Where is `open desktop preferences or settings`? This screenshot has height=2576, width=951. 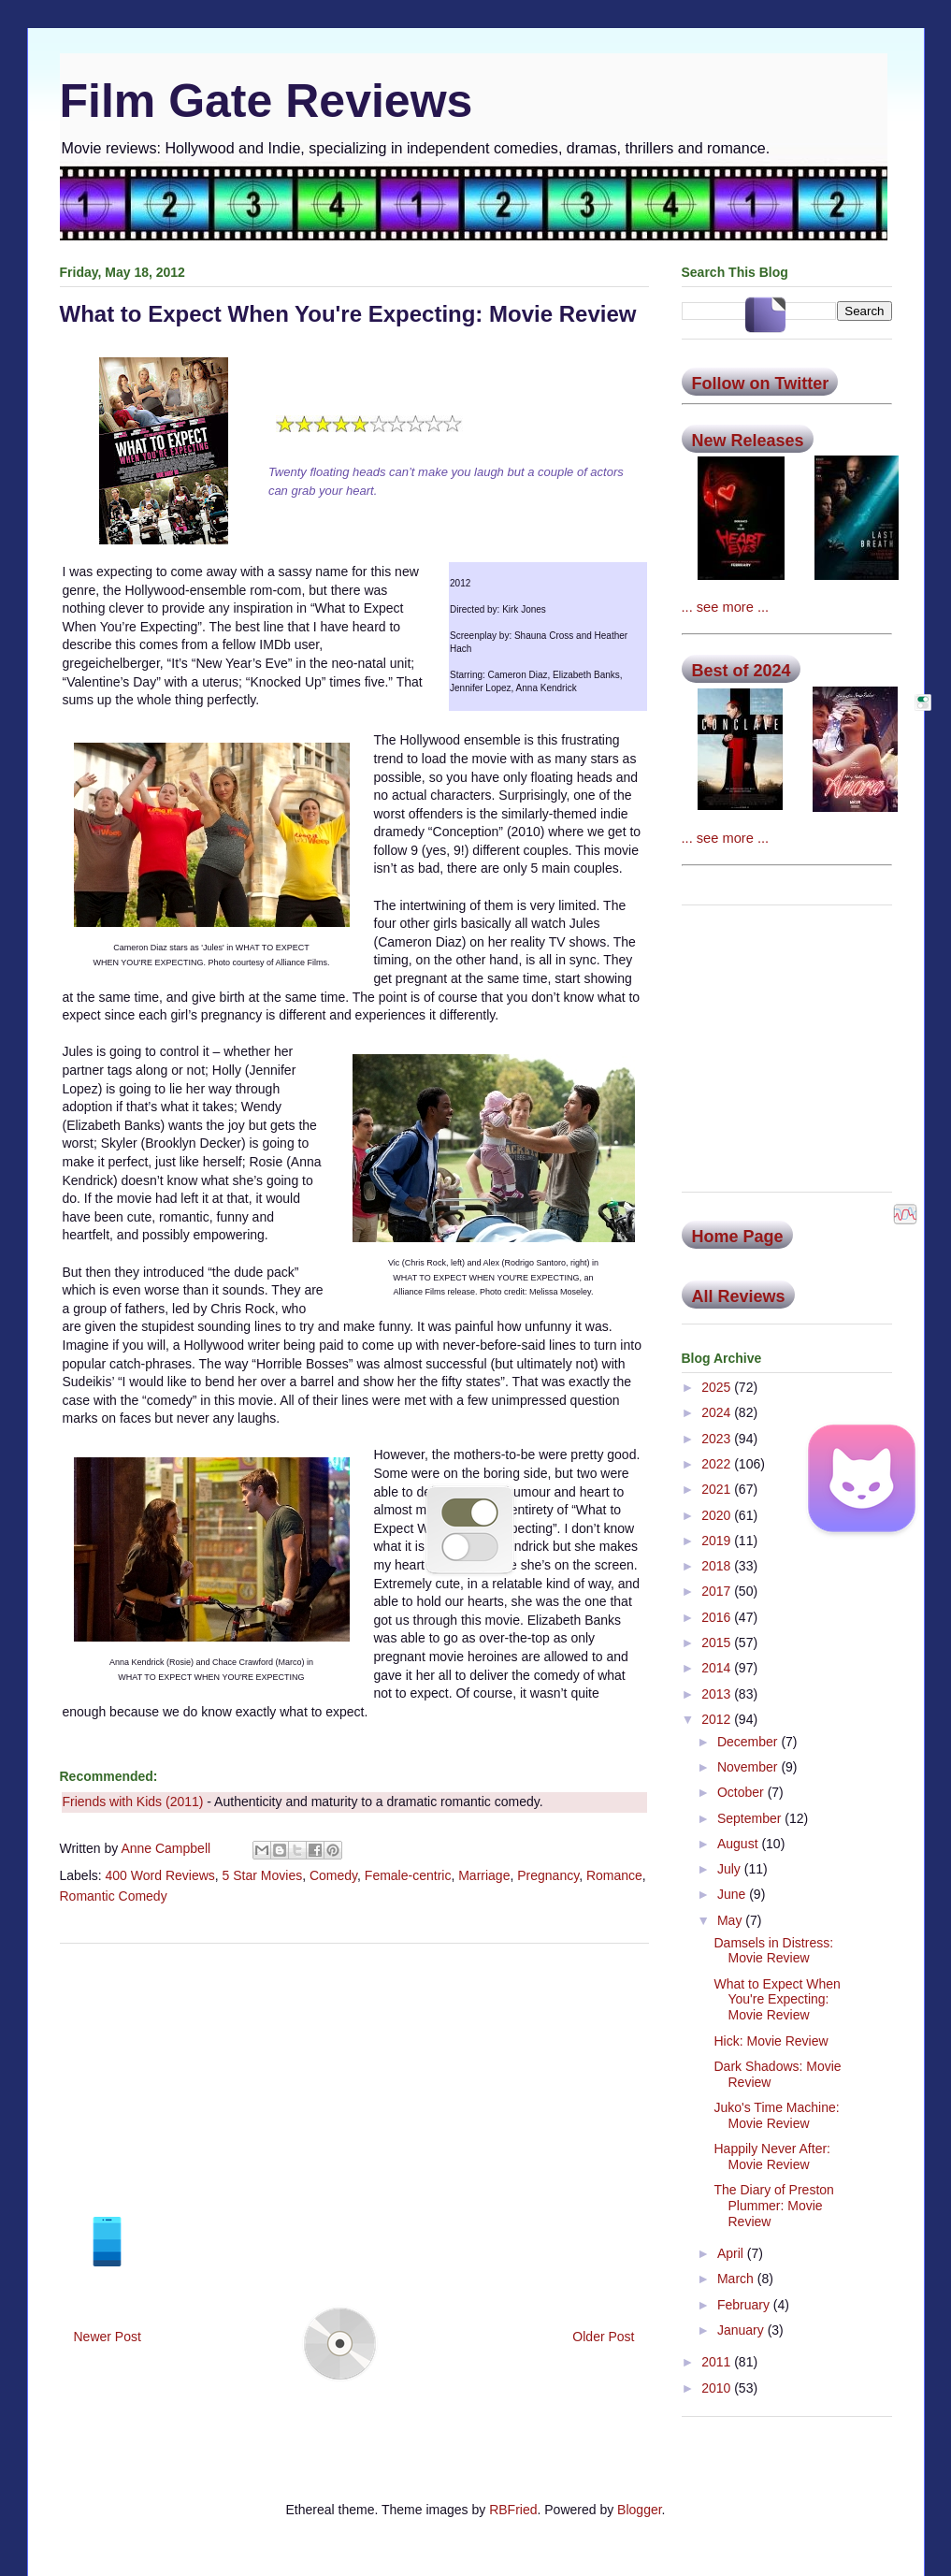
open desktop preferences or settings is located at coordinates (923, 702).